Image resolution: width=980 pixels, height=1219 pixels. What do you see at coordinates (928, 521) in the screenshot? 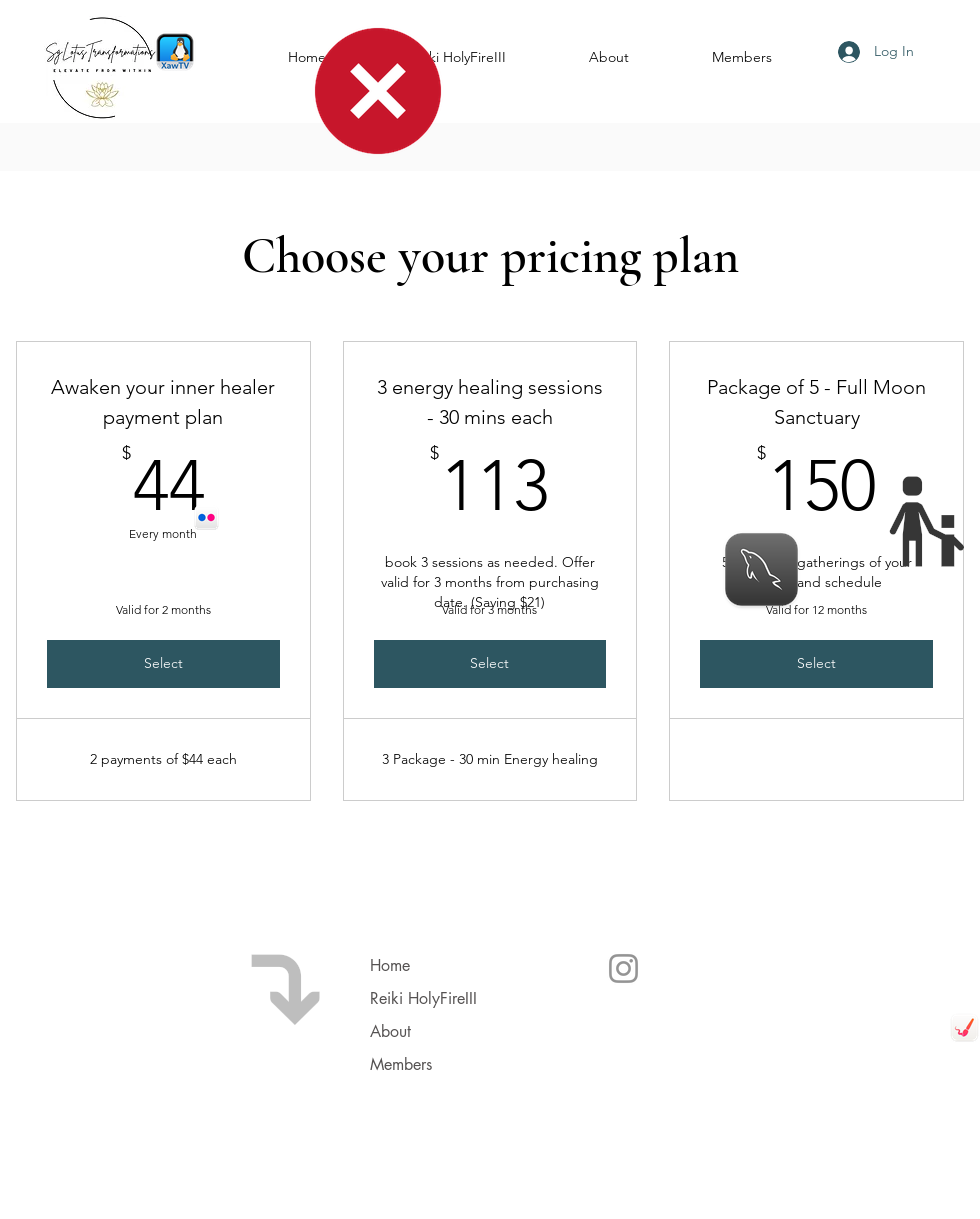
I see `access parental control settings` at bounding box center [928, 521].